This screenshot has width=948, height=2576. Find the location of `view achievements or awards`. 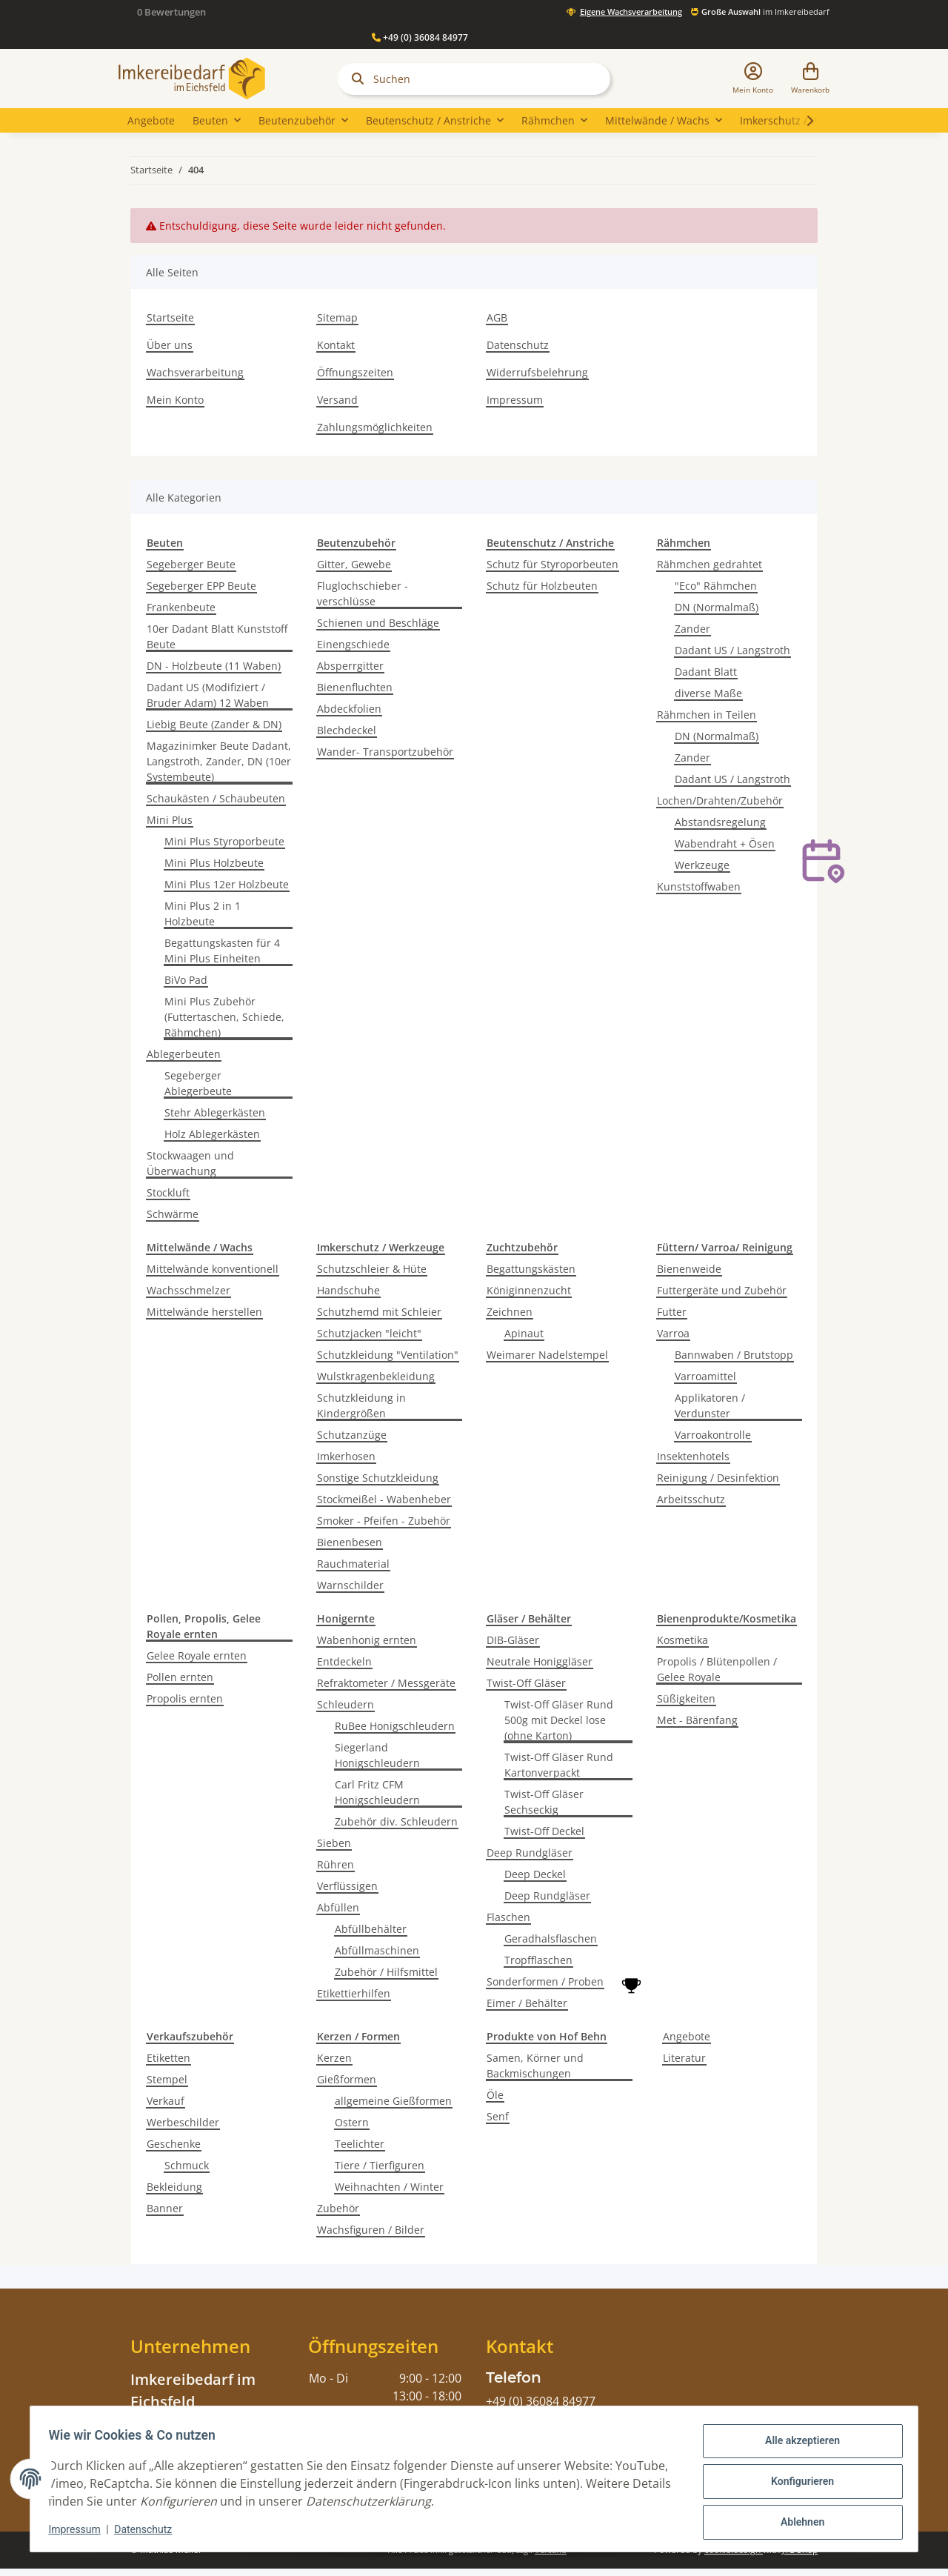

view achievements or awards is located at coordinates (631, 1985).